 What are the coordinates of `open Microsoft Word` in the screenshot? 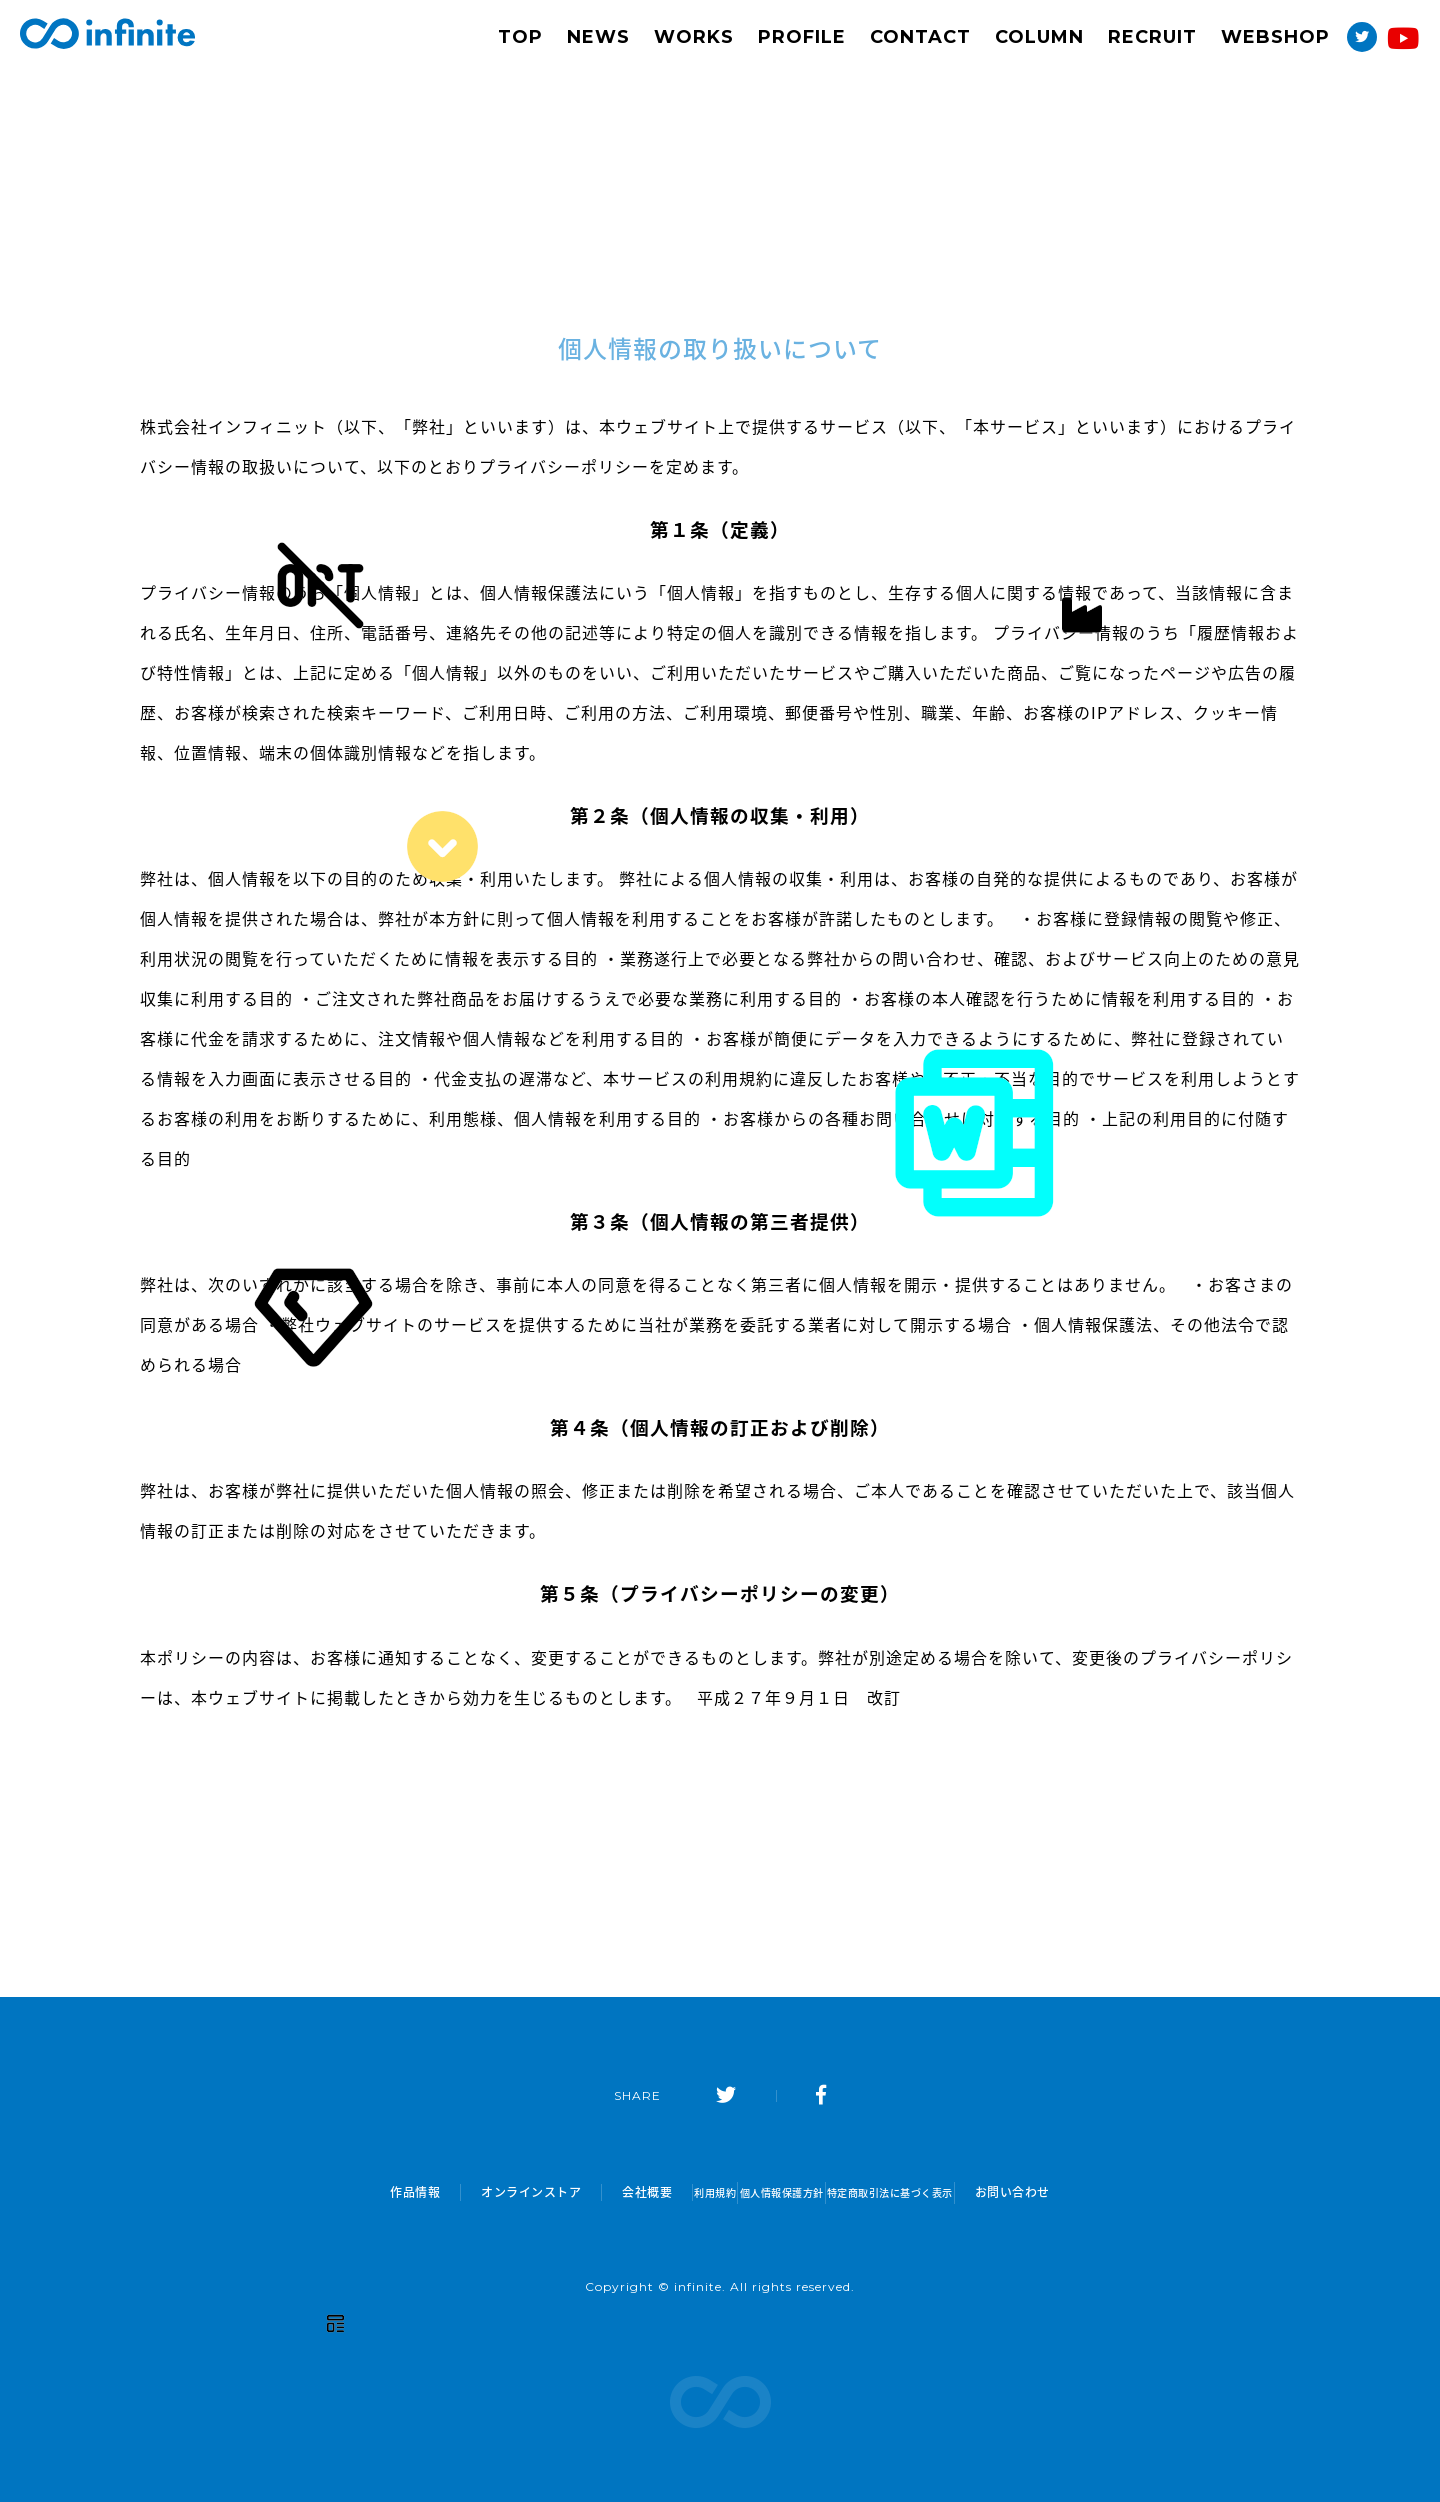 It's located at (982, 1133).